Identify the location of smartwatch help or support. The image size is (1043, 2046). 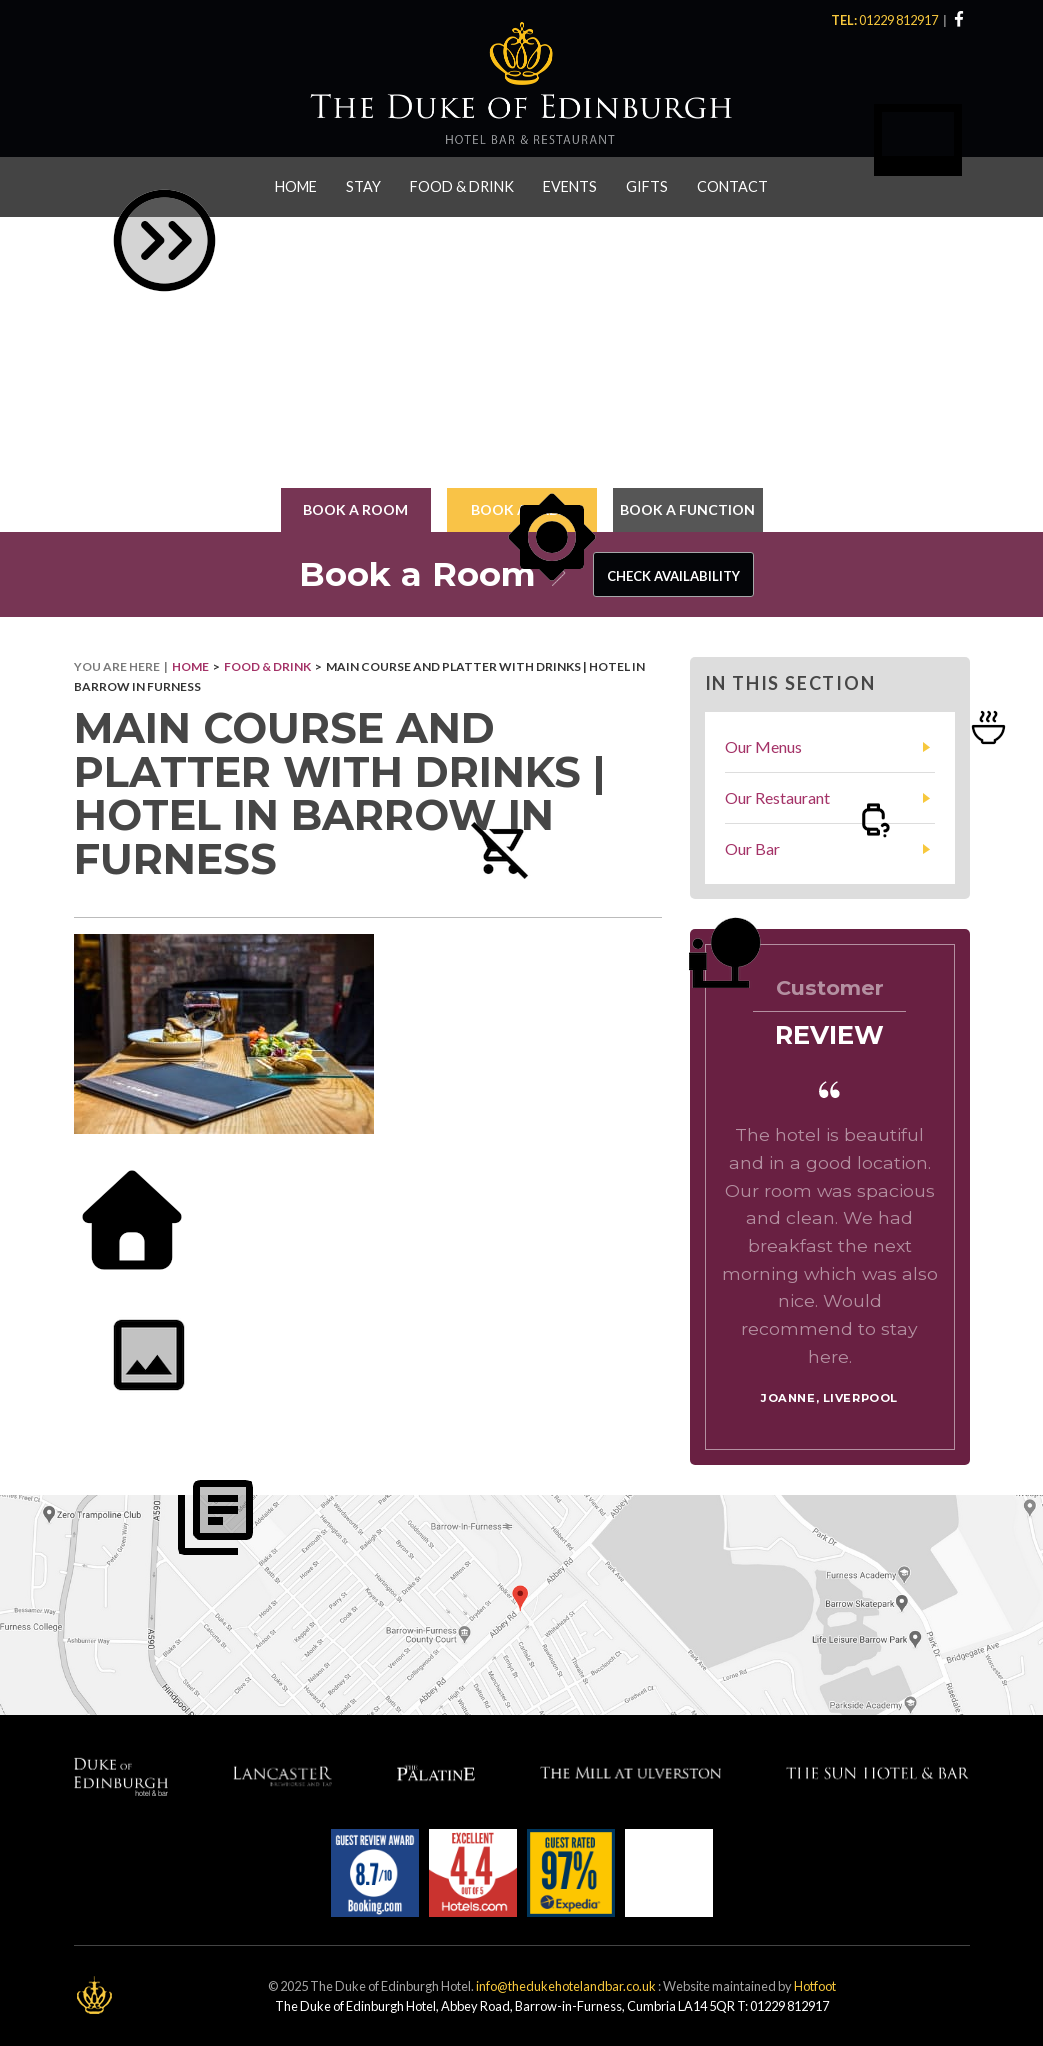
(873, 819).